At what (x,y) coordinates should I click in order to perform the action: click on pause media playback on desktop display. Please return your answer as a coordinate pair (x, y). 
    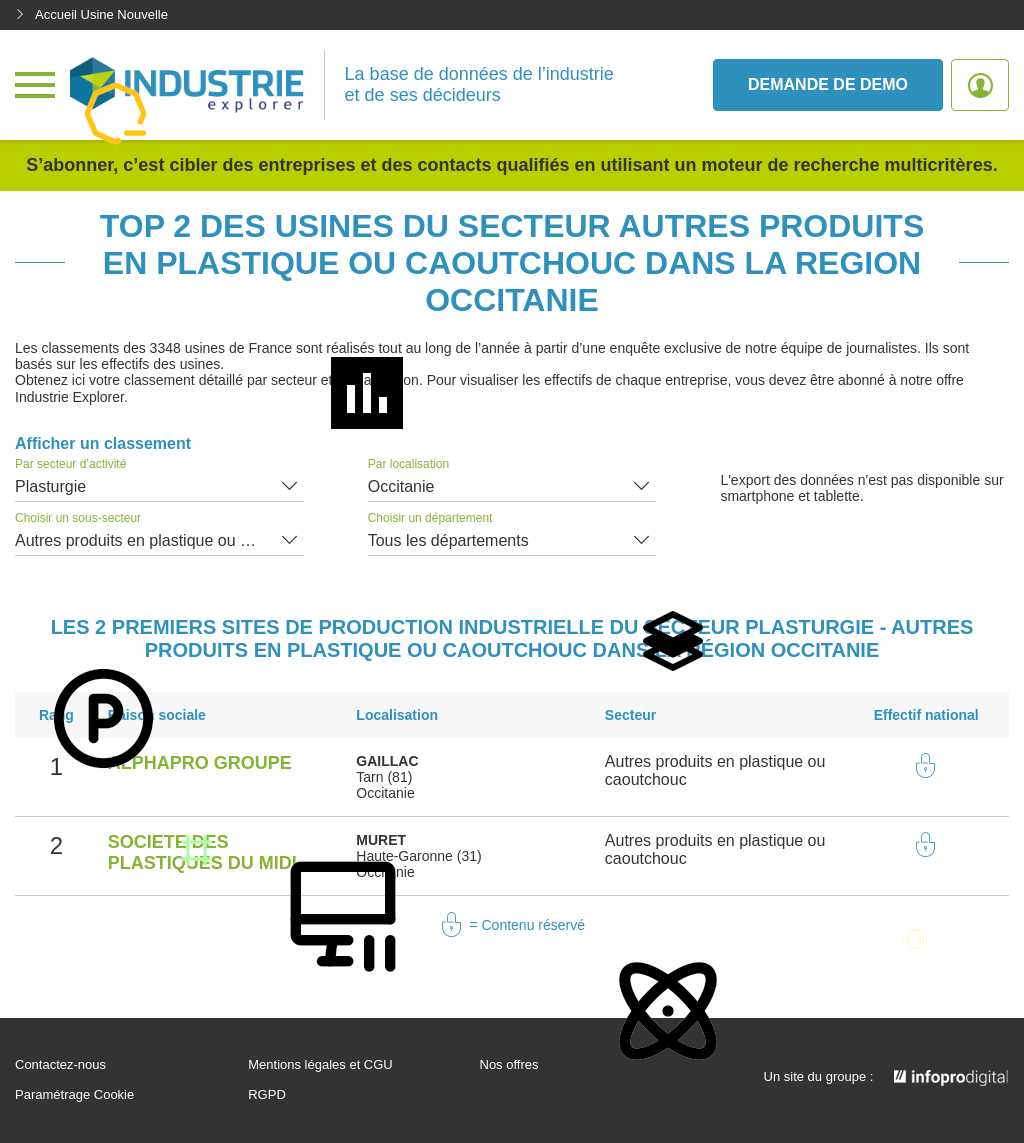
    Looking at the image, I should click on (343, 914).